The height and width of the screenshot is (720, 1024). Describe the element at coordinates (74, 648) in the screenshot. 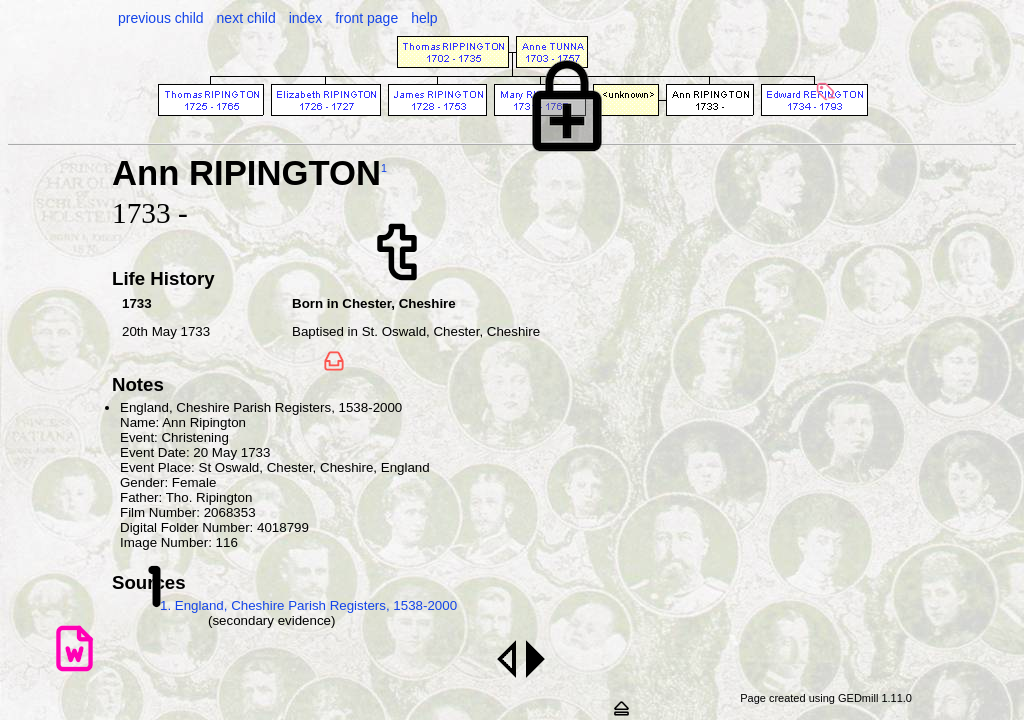

I see `open a Microsoft Word document` at that location.